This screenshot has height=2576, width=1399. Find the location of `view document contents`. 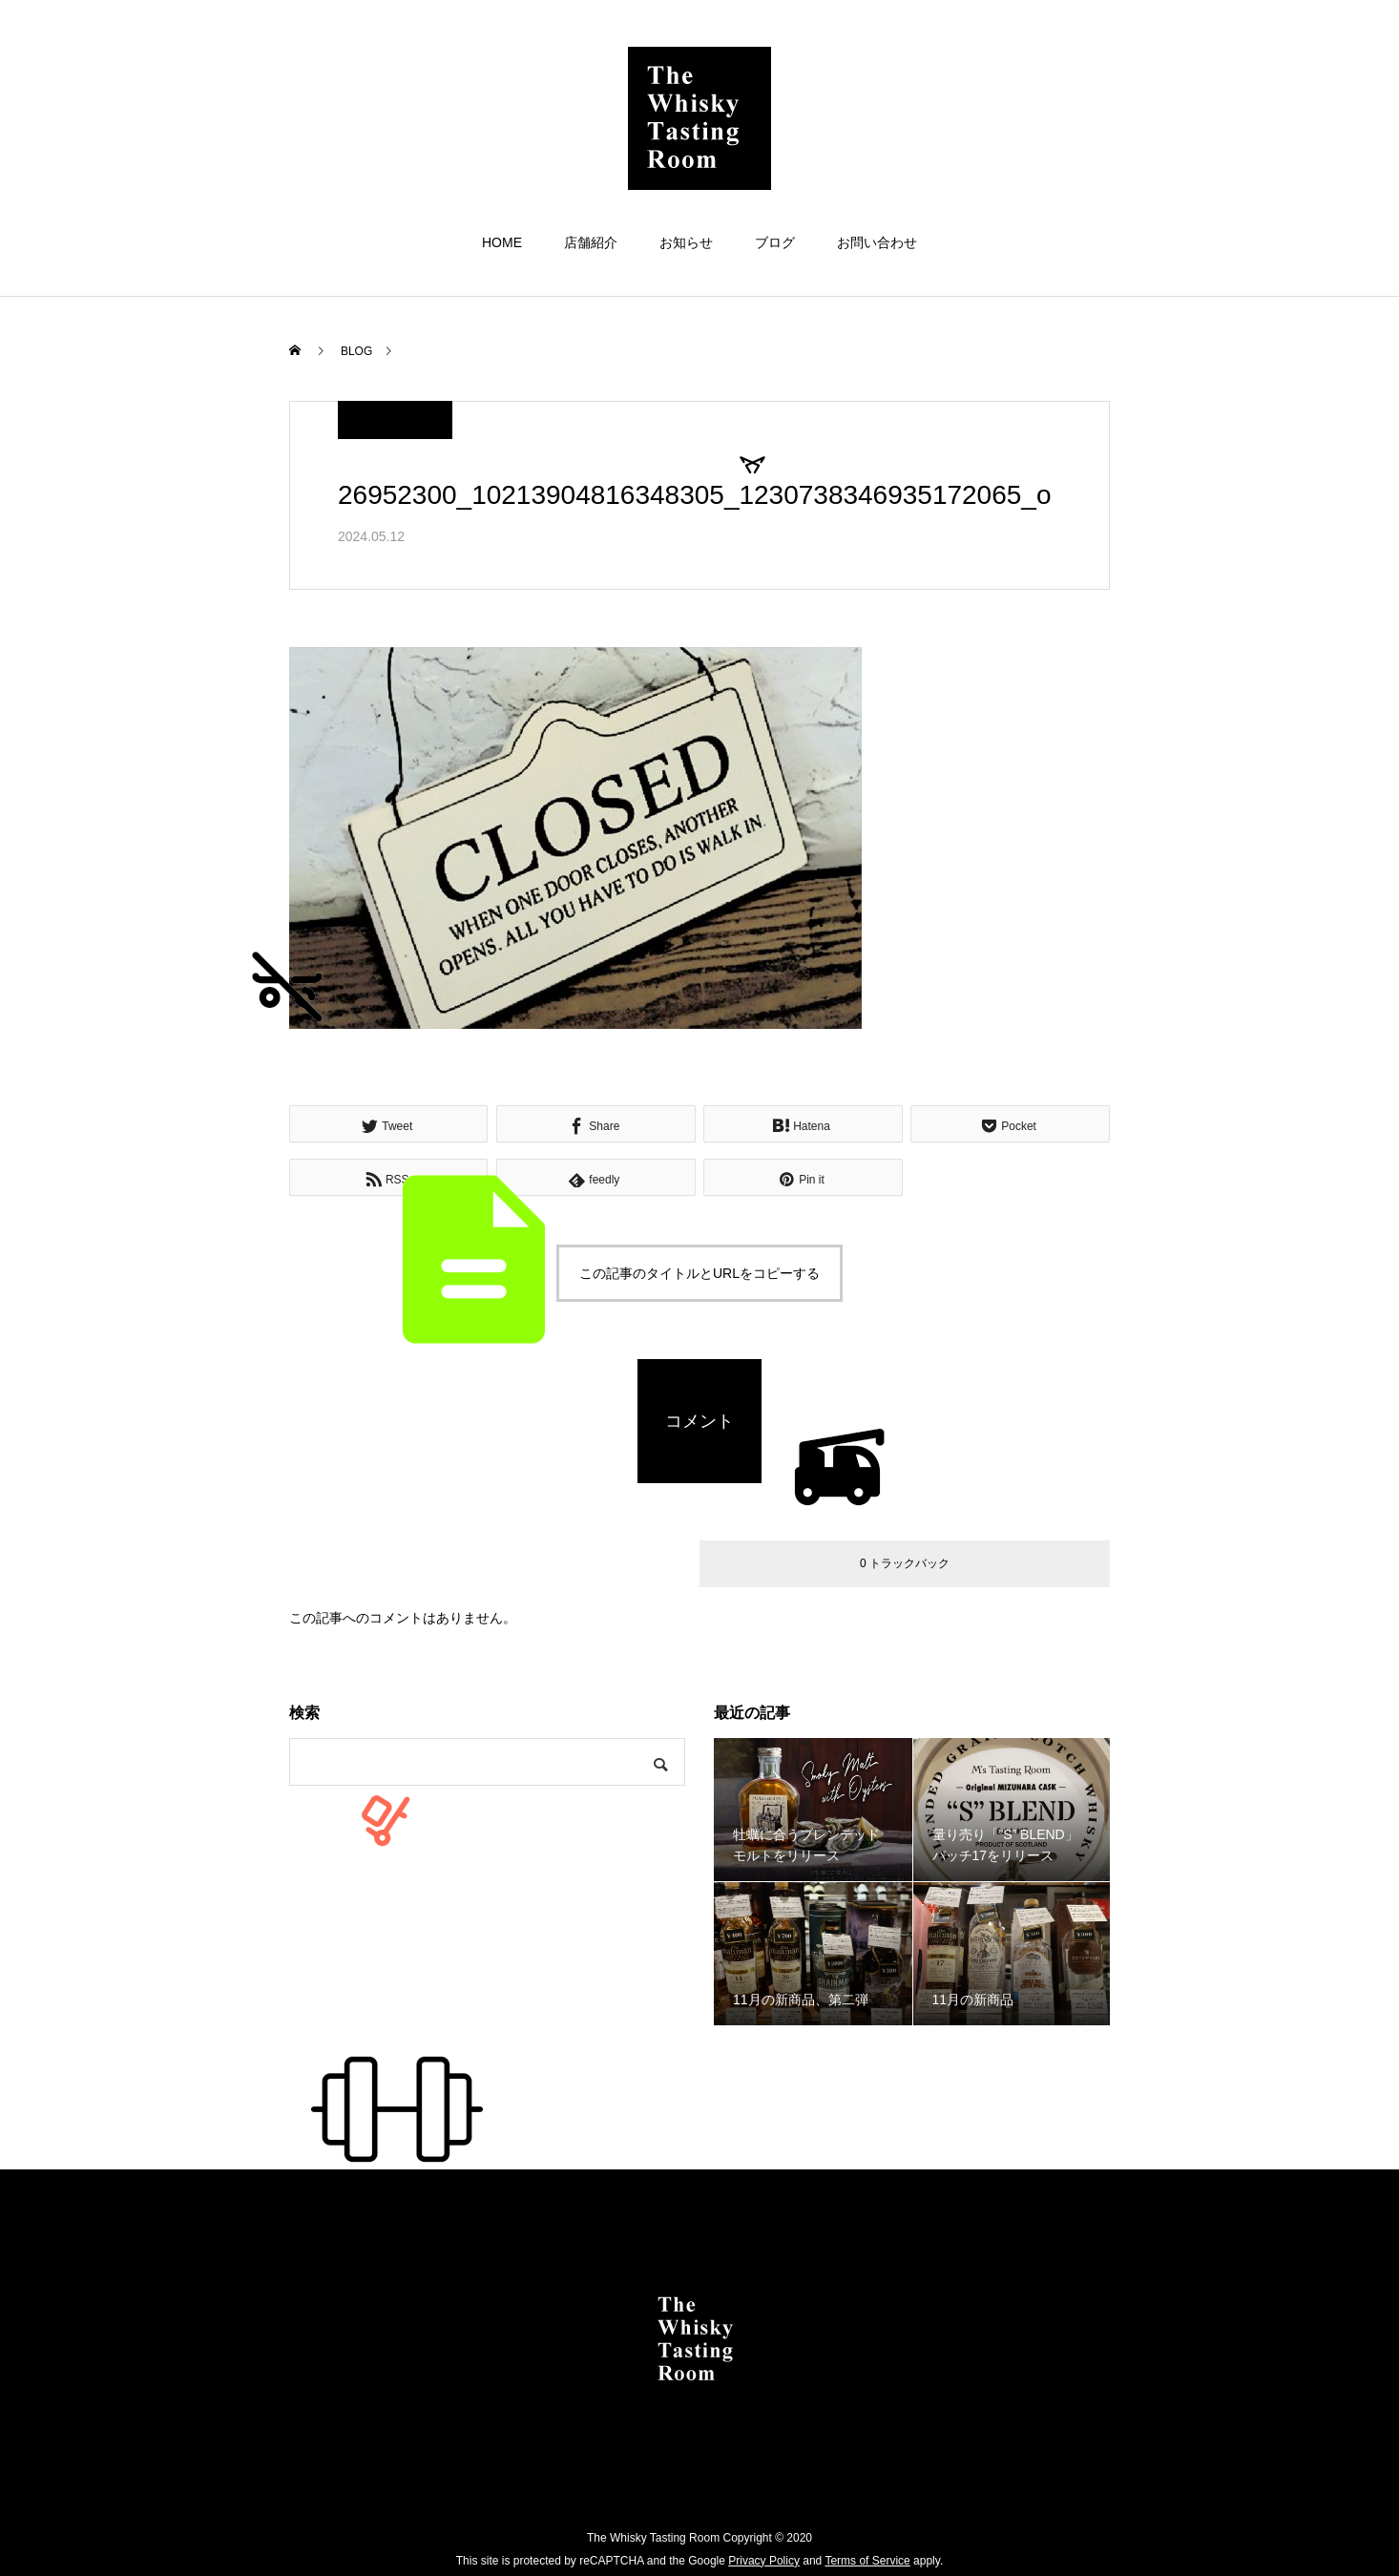

view document contents is located at coordinates (473, 1259).